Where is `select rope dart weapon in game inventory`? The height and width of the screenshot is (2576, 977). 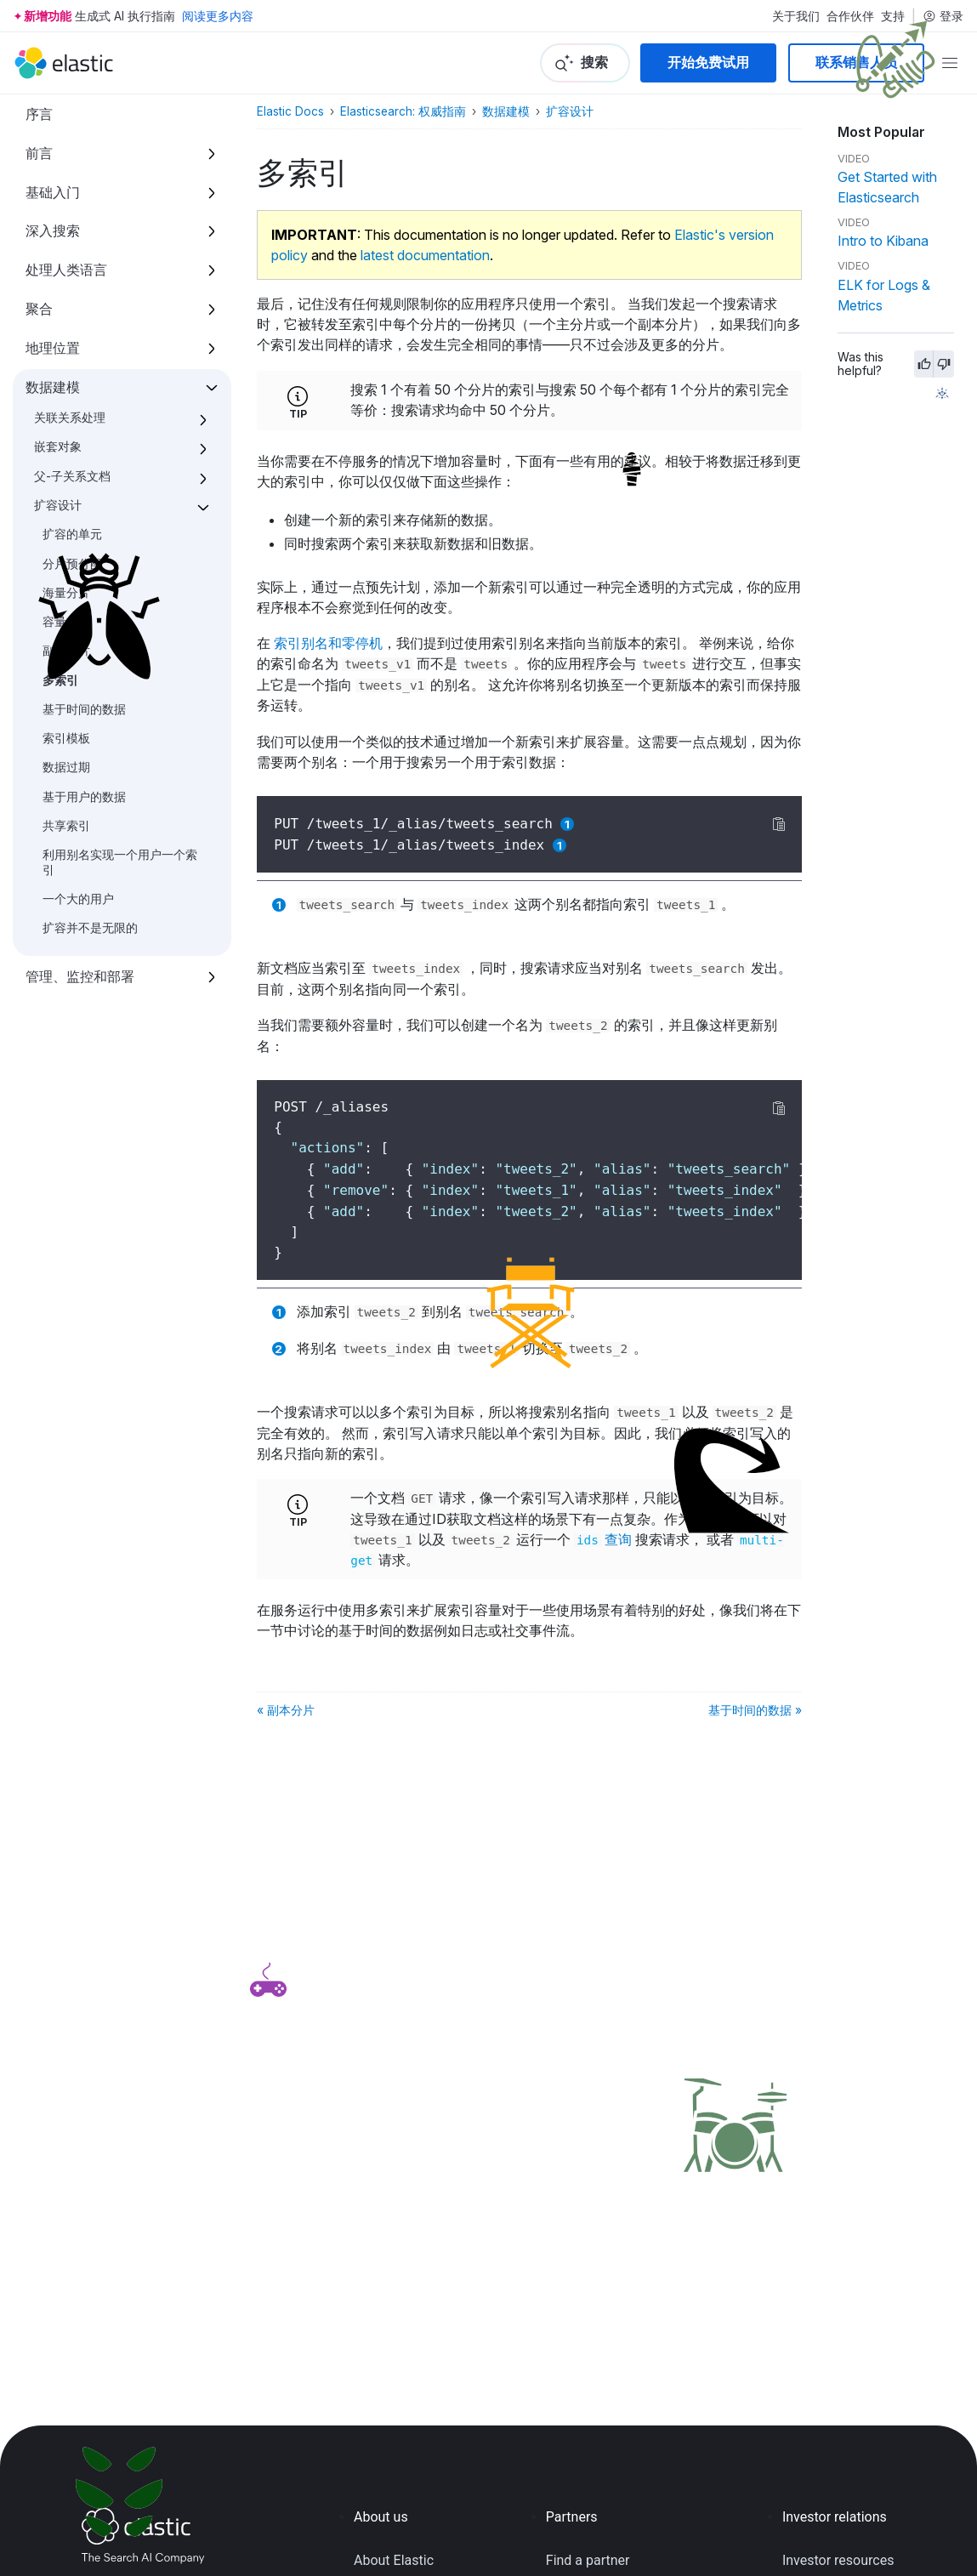 select rope dart weapon in game inventory is located at coordinates (895, 60).